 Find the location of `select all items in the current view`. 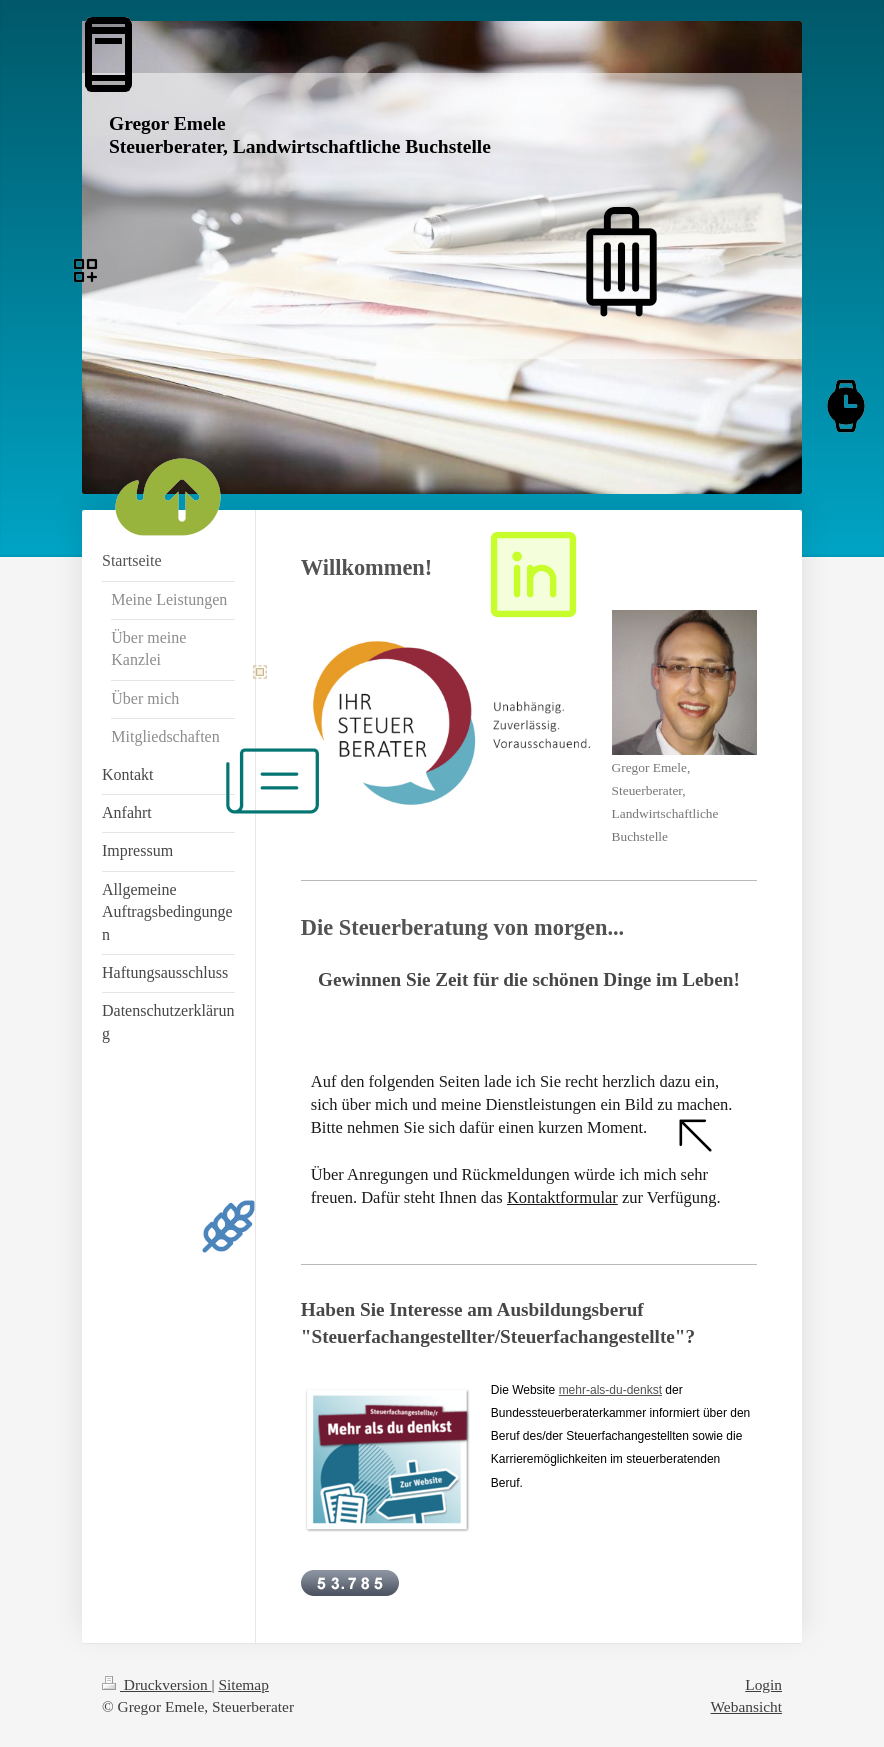

select all items in the current view is located at coordinates (260, 672).